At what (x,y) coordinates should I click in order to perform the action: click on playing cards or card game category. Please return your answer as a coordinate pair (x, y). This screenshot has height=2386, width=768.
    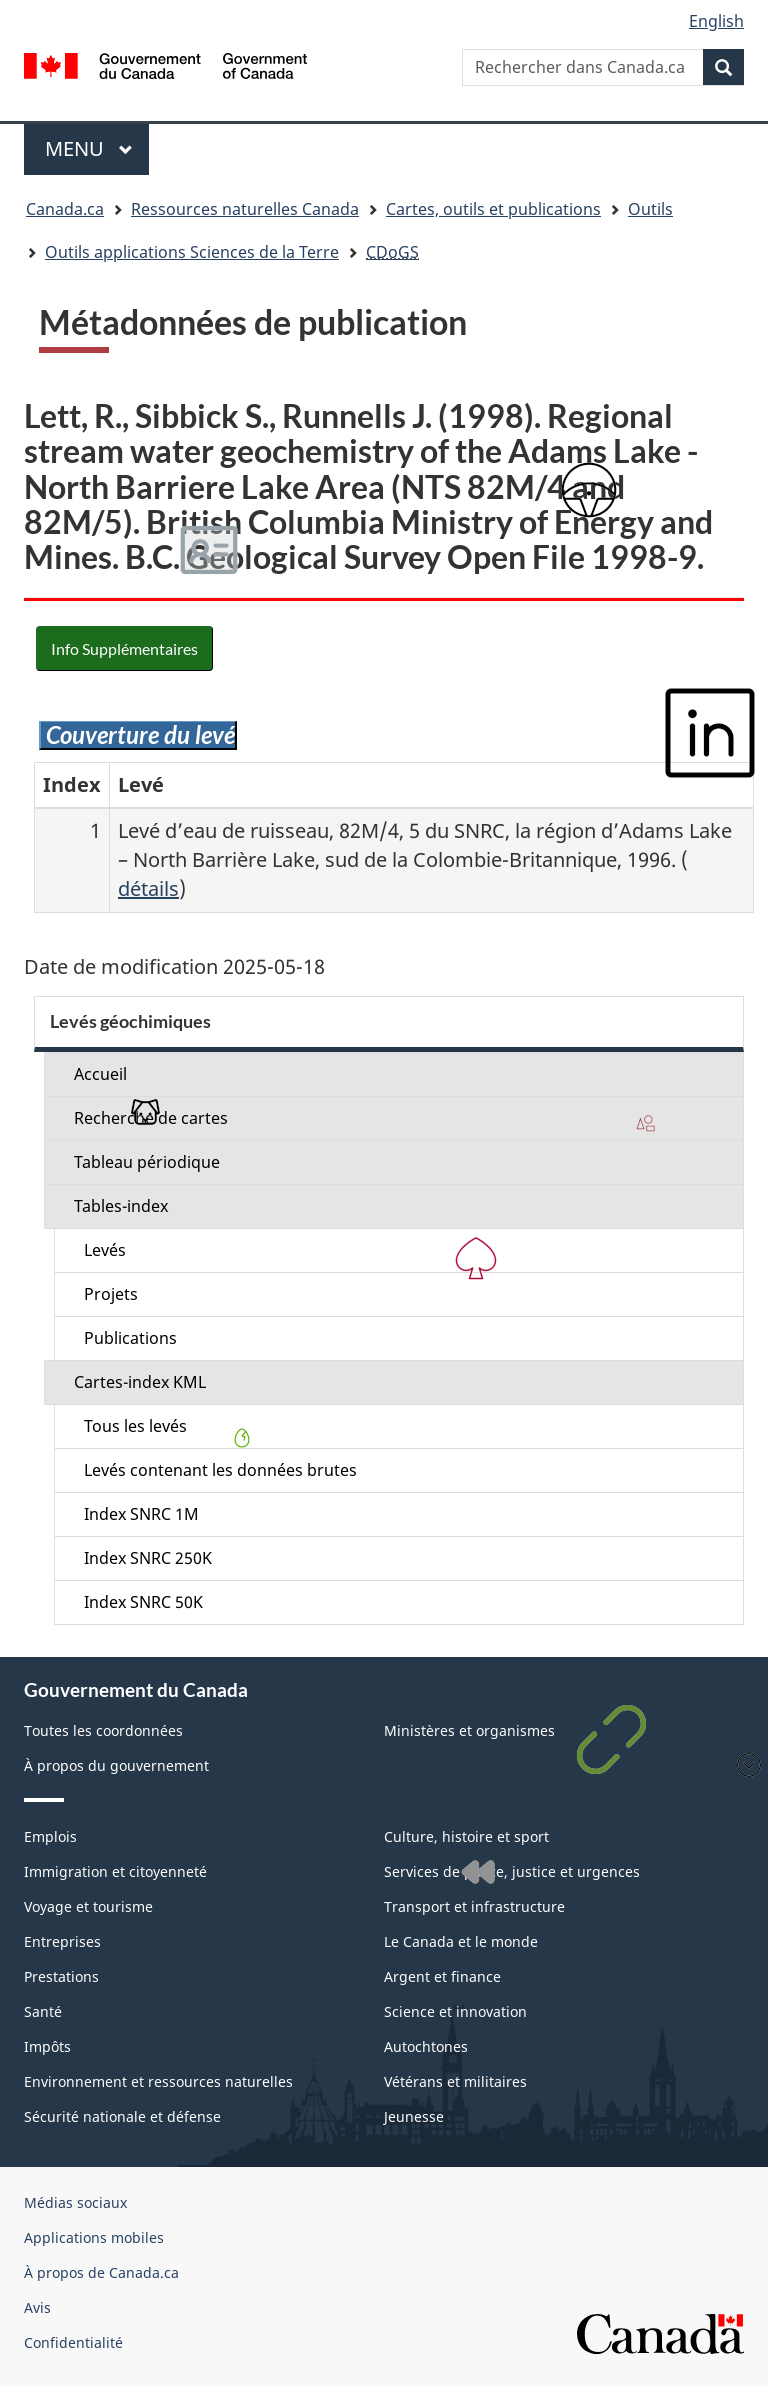
    Looking at the image, I should click on (476, 1259).